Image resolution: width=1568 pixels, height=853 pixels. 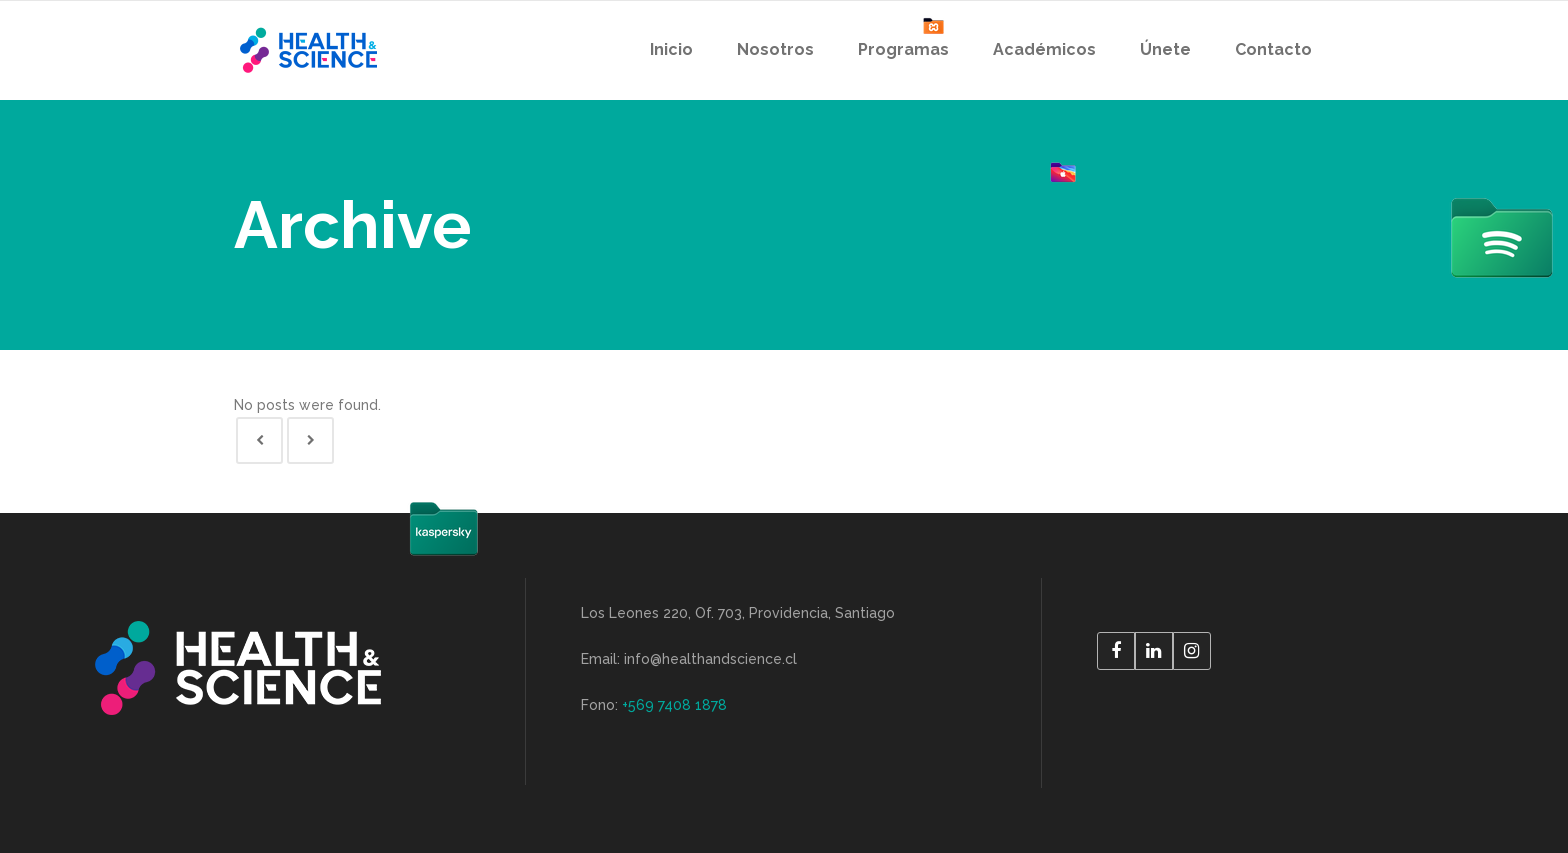 What do you see at coordinates (1063, 173) in the screenshot?
I see `open folder in macos big sur style` at bounding box center [1063, 173].